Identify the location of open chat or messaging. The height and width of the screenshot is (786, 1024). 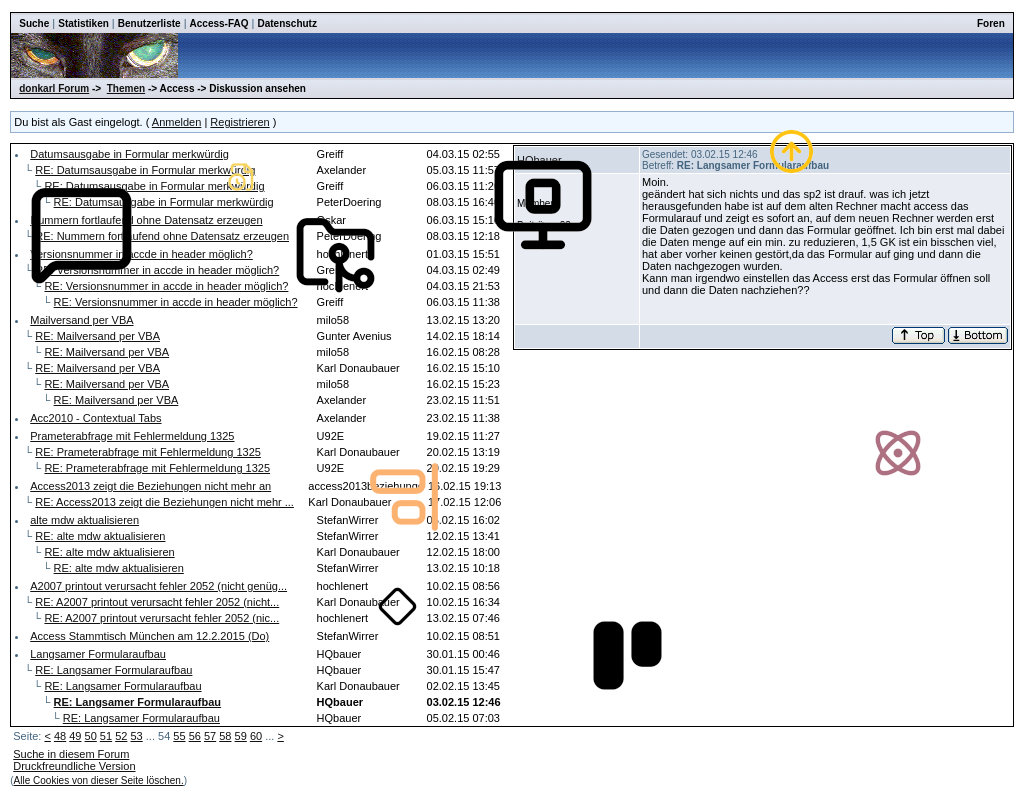
(81, 233).